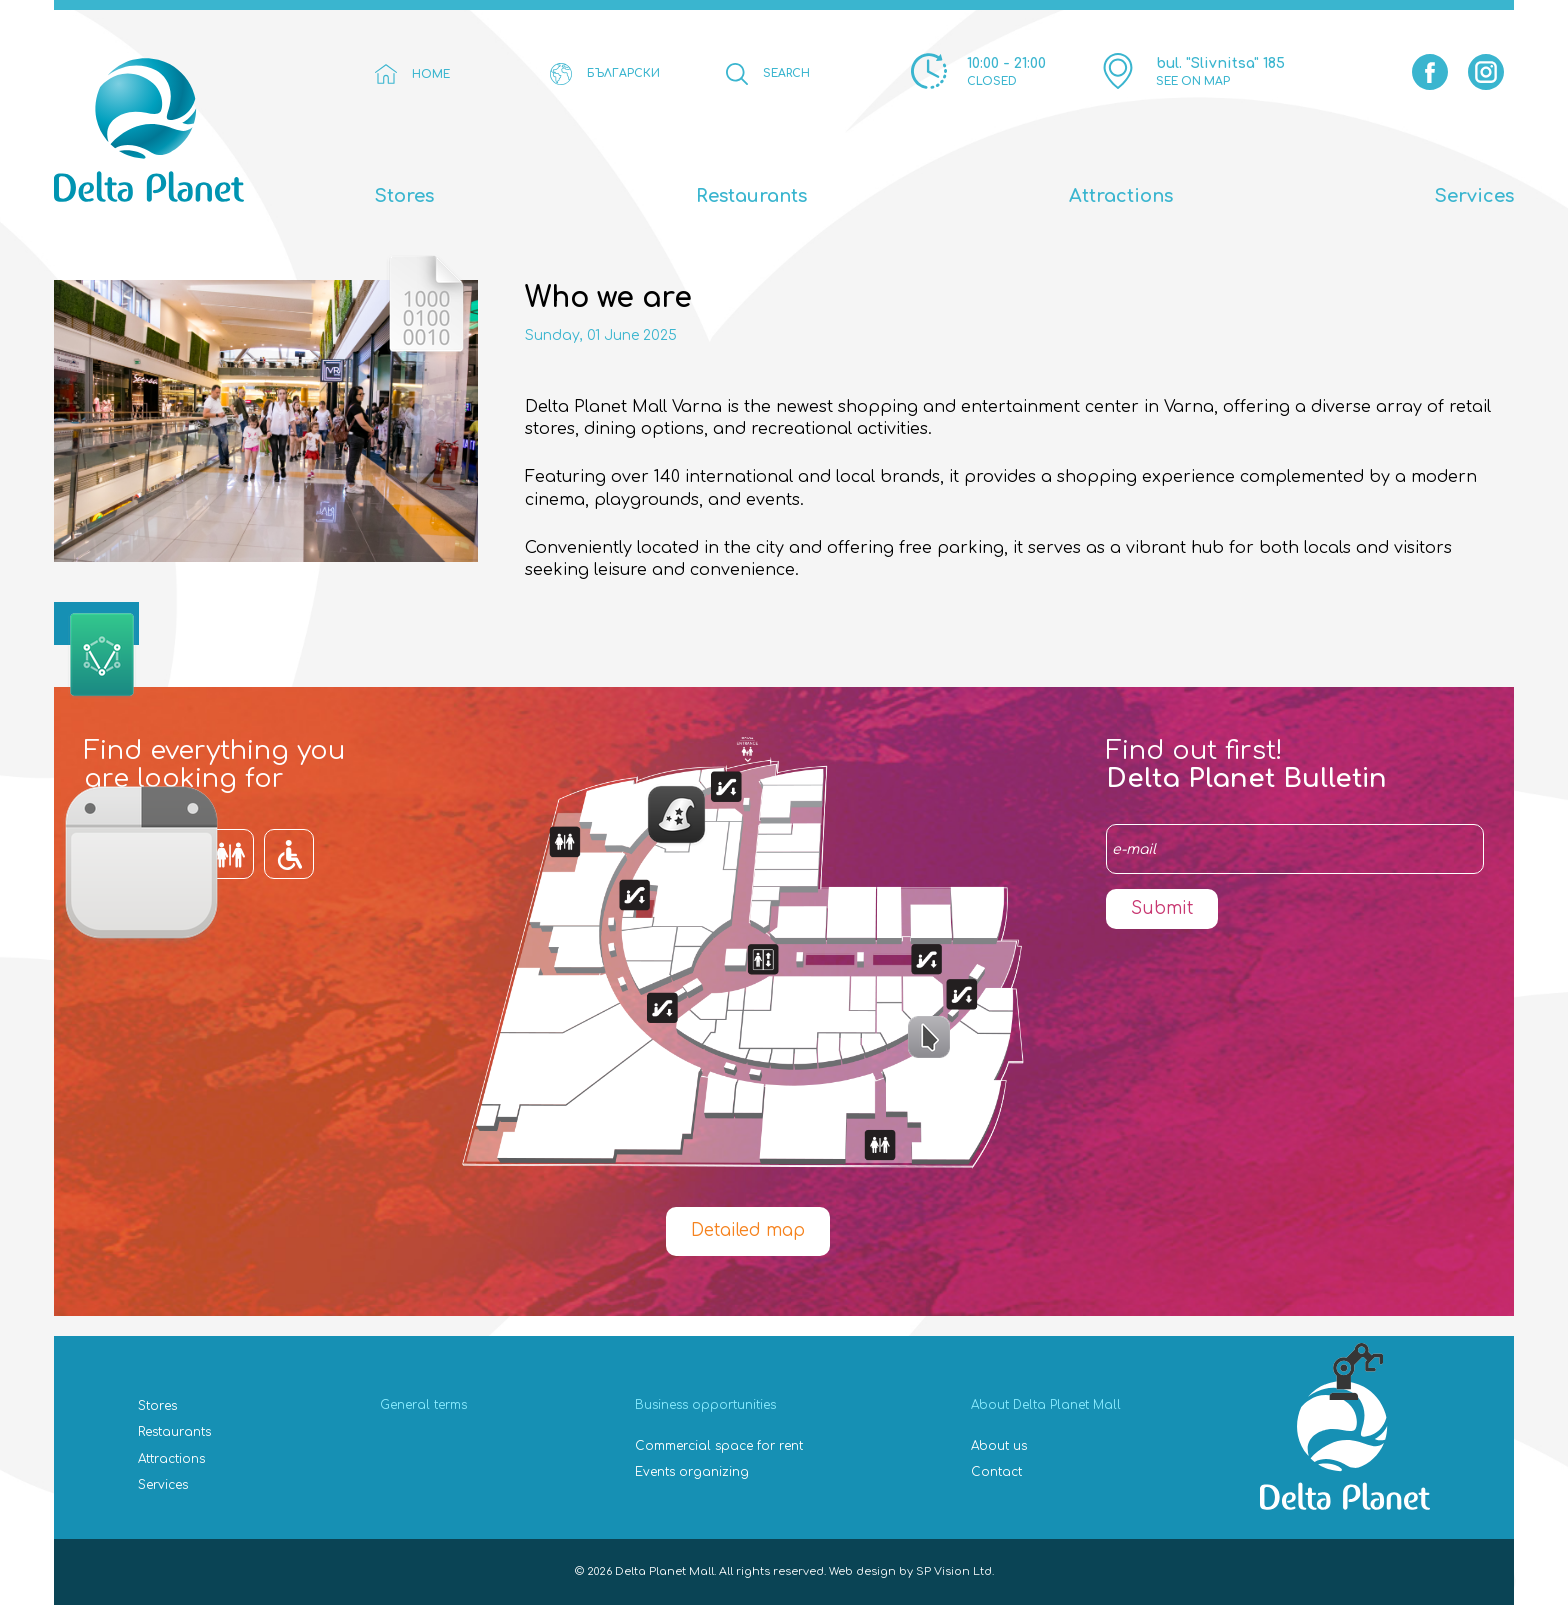 The image size is (1568, 1605). Describe the element at coordinates (929, 1037) in the screenshot. I see `open cursor preferences settings` at that location.